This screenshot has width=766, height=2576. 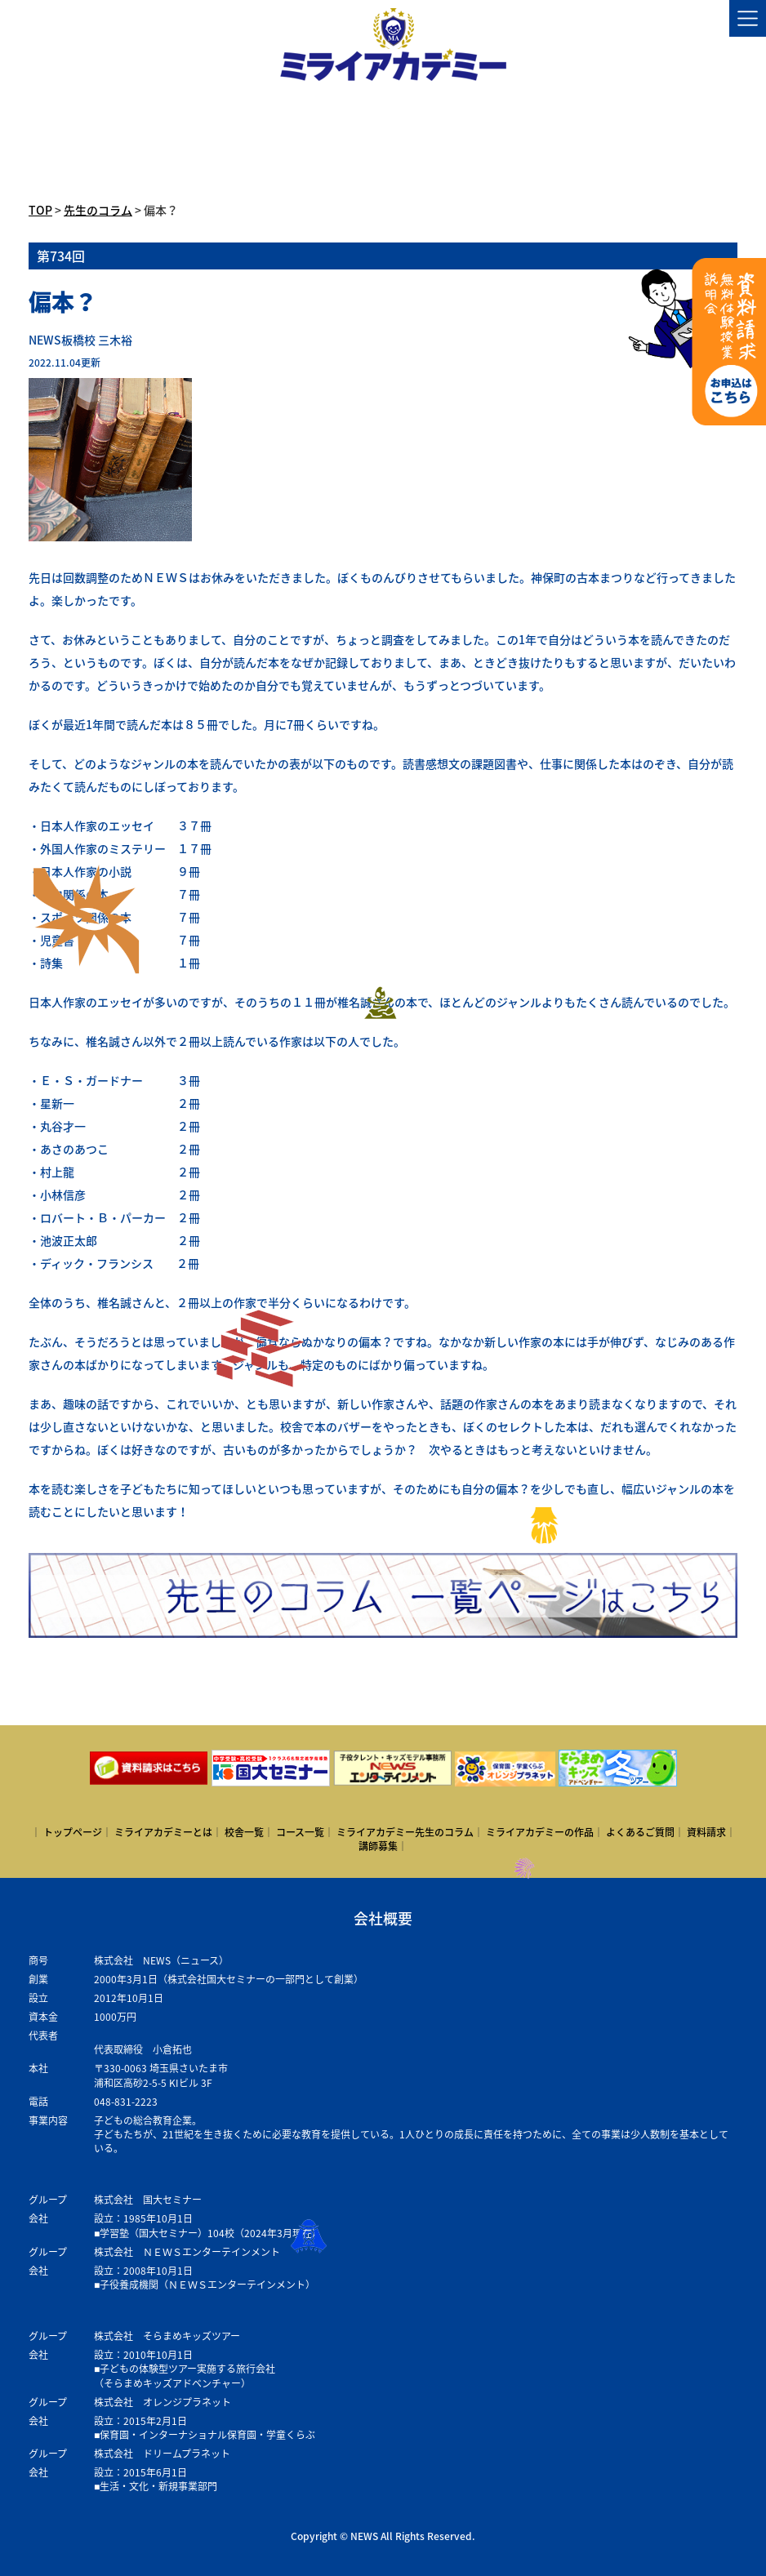 What do you see at coordinates (86, 920) in the screenshot?
I see `indicates a high-priority or urgent meeting alert` at bounding box center [86, 920].